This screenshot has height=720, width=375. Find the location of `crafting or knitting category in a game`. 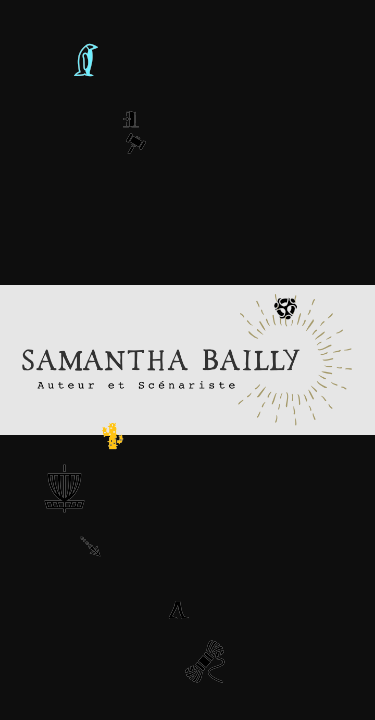

crafting or knitting category in a game is located at coordinates (204, 661).